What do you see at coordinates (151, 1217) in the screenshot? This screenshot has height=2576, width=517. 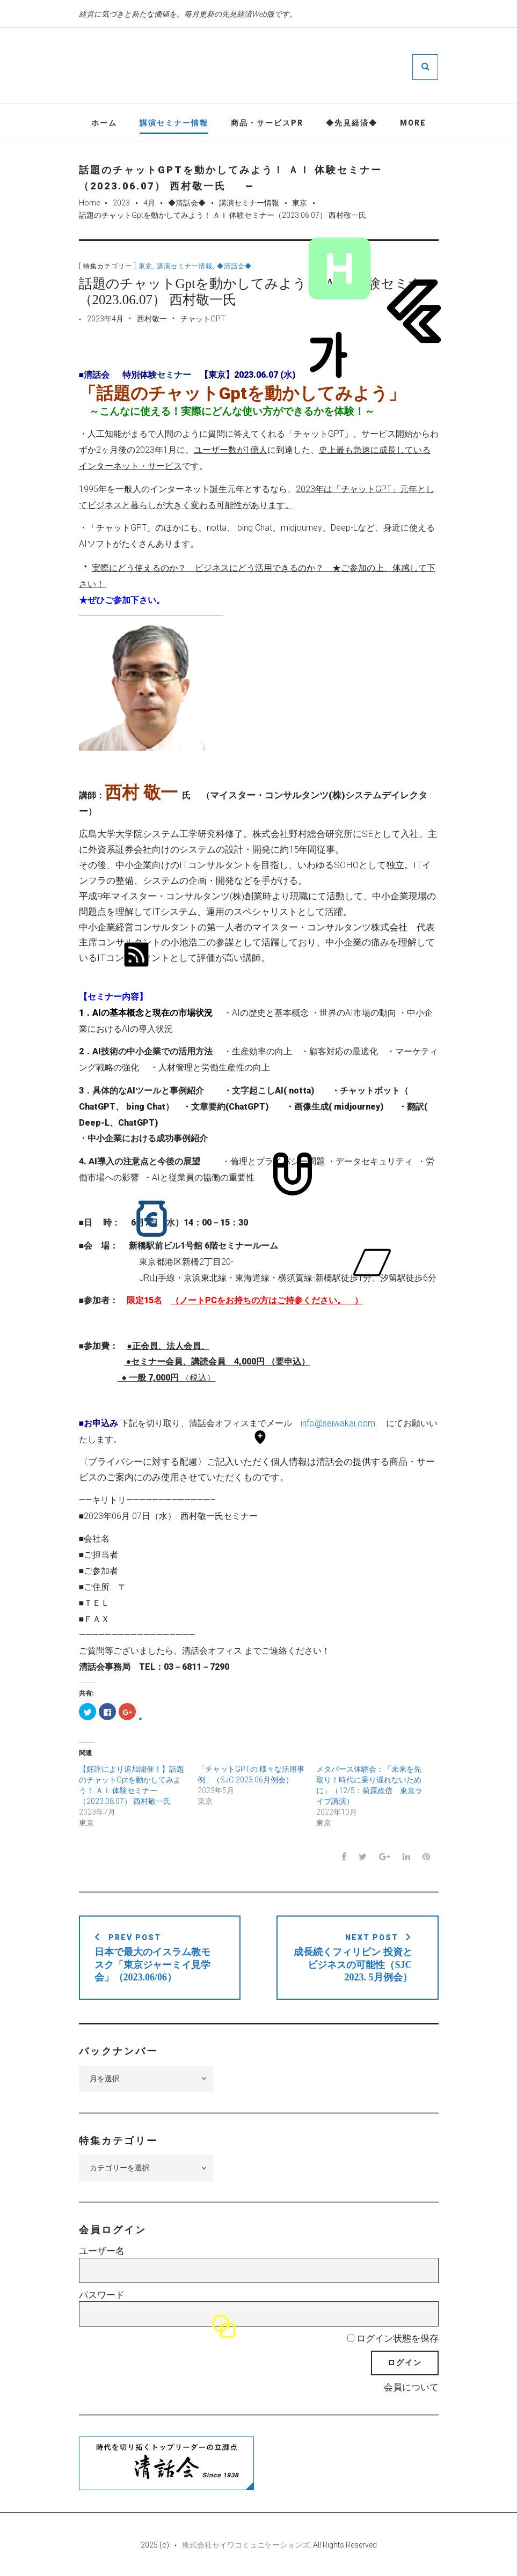 I see `leave a tip or donation in euros` at bounding box center [151, 1217].